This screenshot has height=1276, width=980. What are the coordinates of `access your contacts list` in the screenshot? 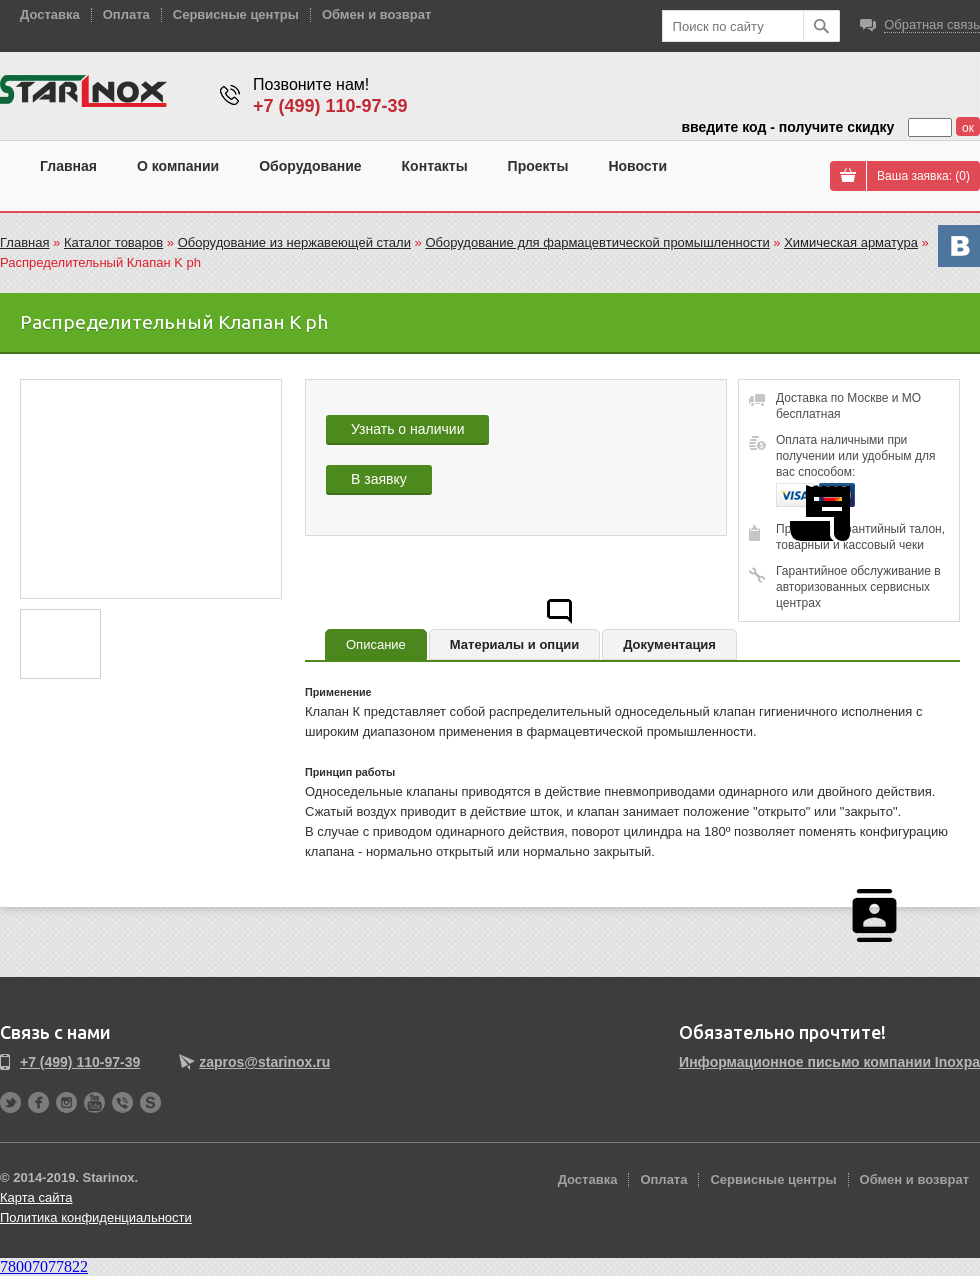 It's located at (874, 915).